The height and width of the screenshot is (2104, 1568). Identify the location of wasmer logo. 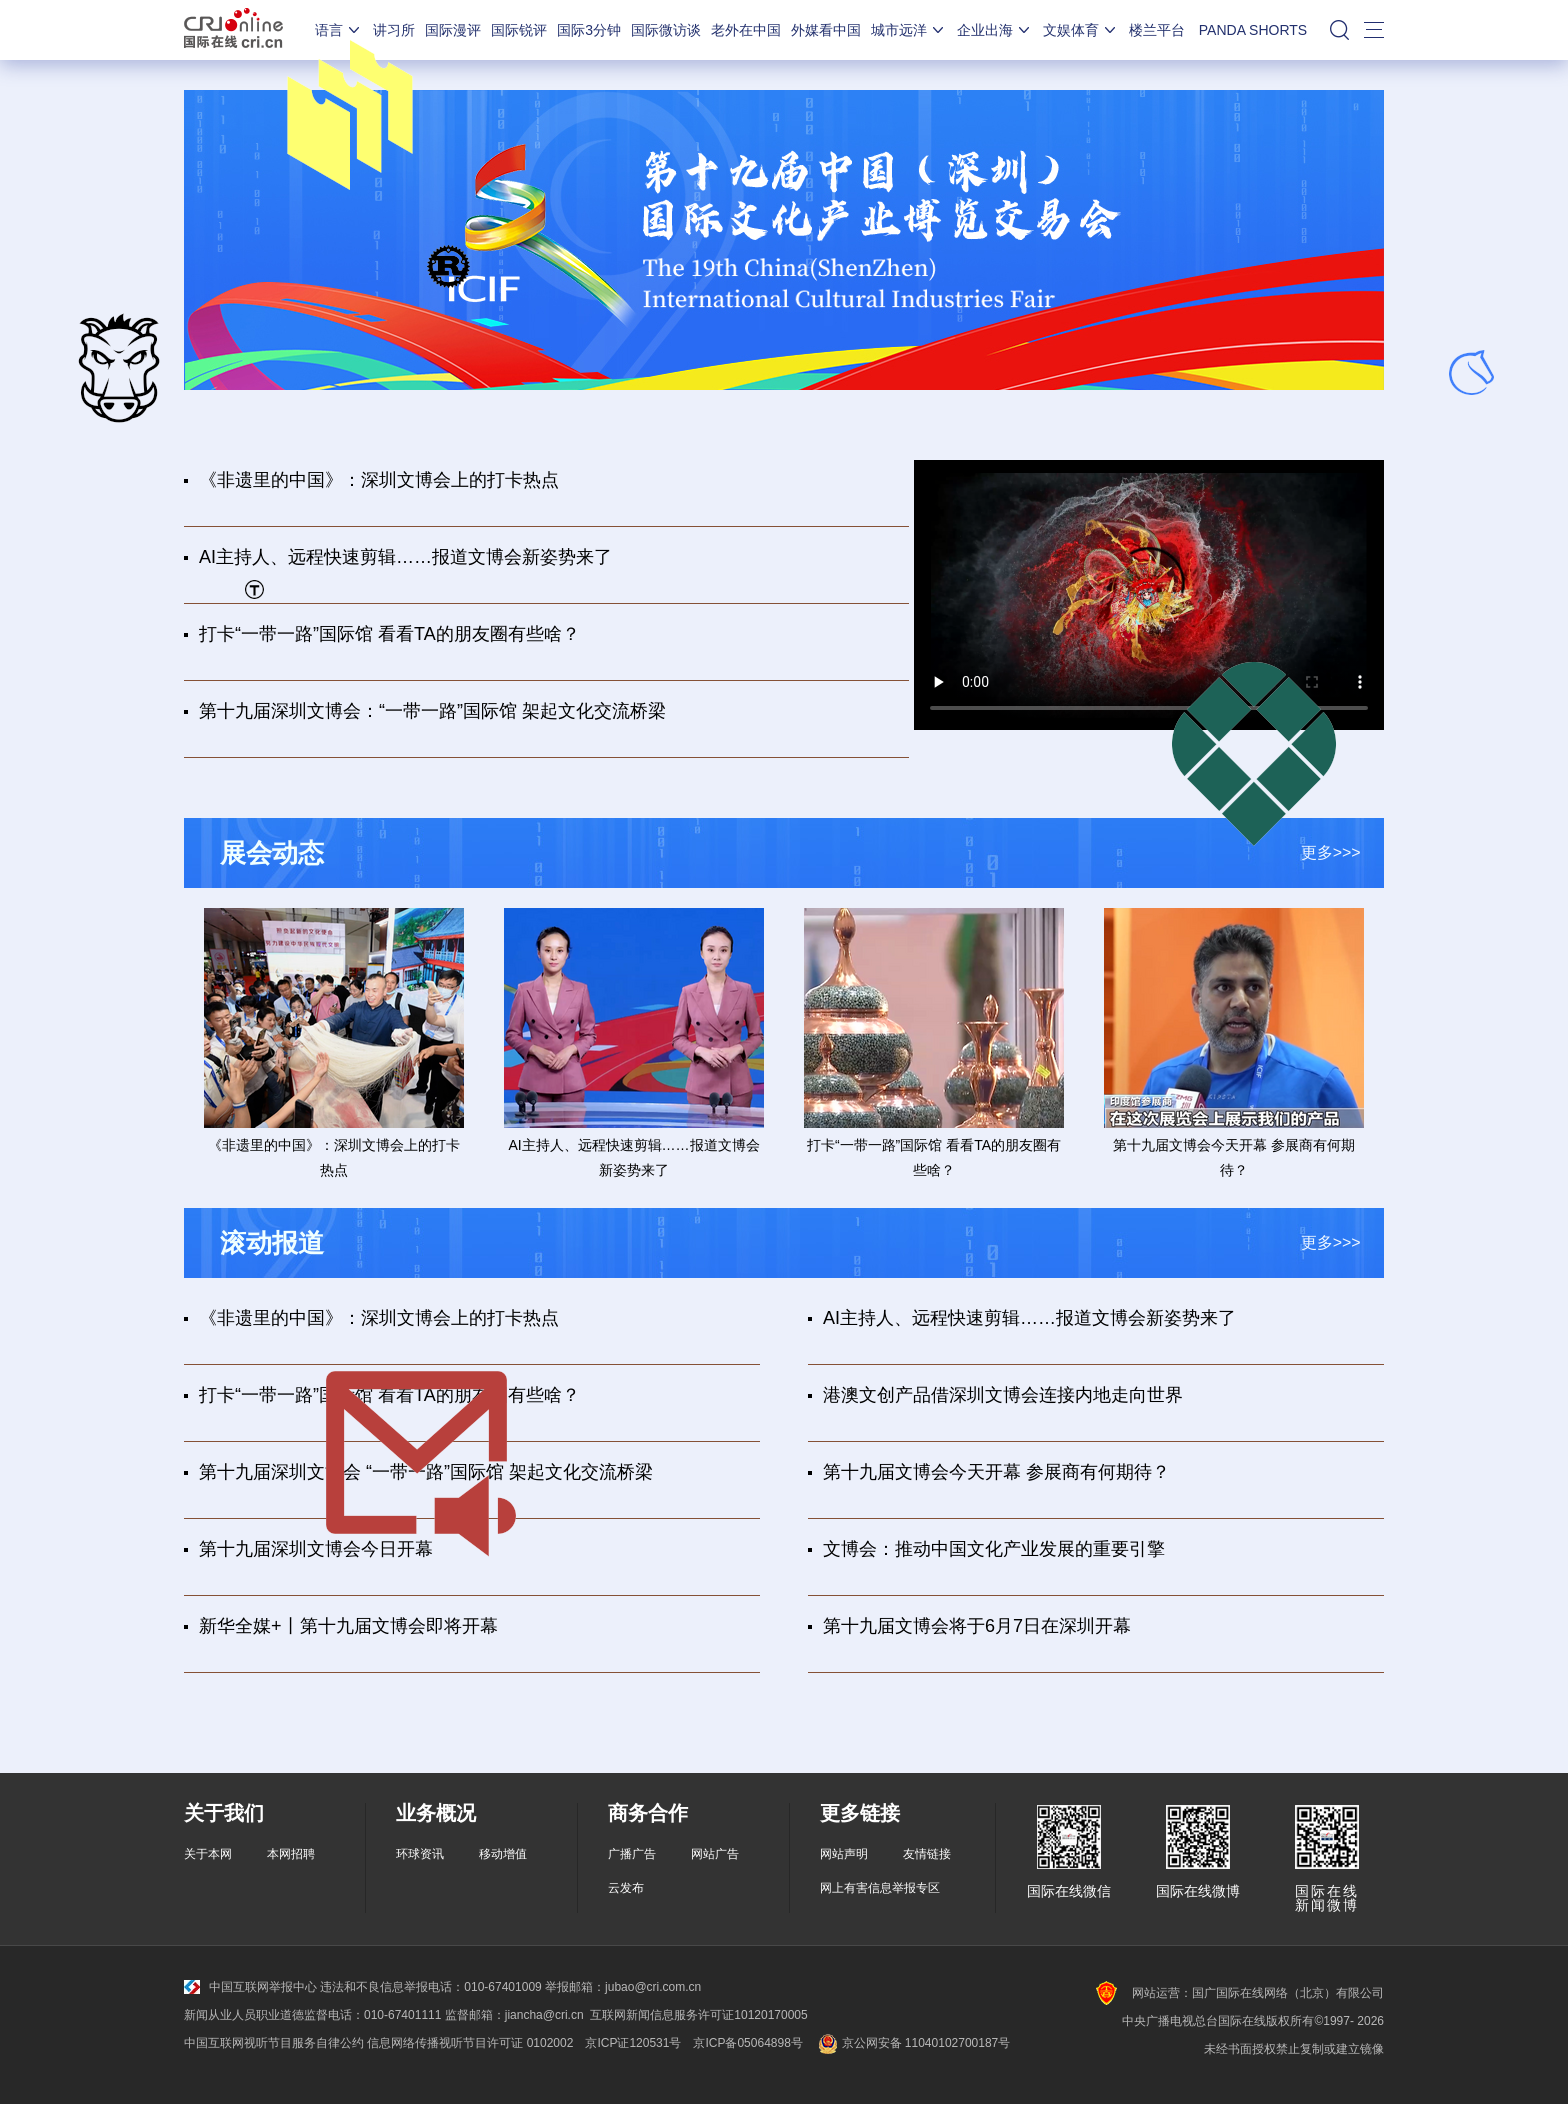
(350, 115).